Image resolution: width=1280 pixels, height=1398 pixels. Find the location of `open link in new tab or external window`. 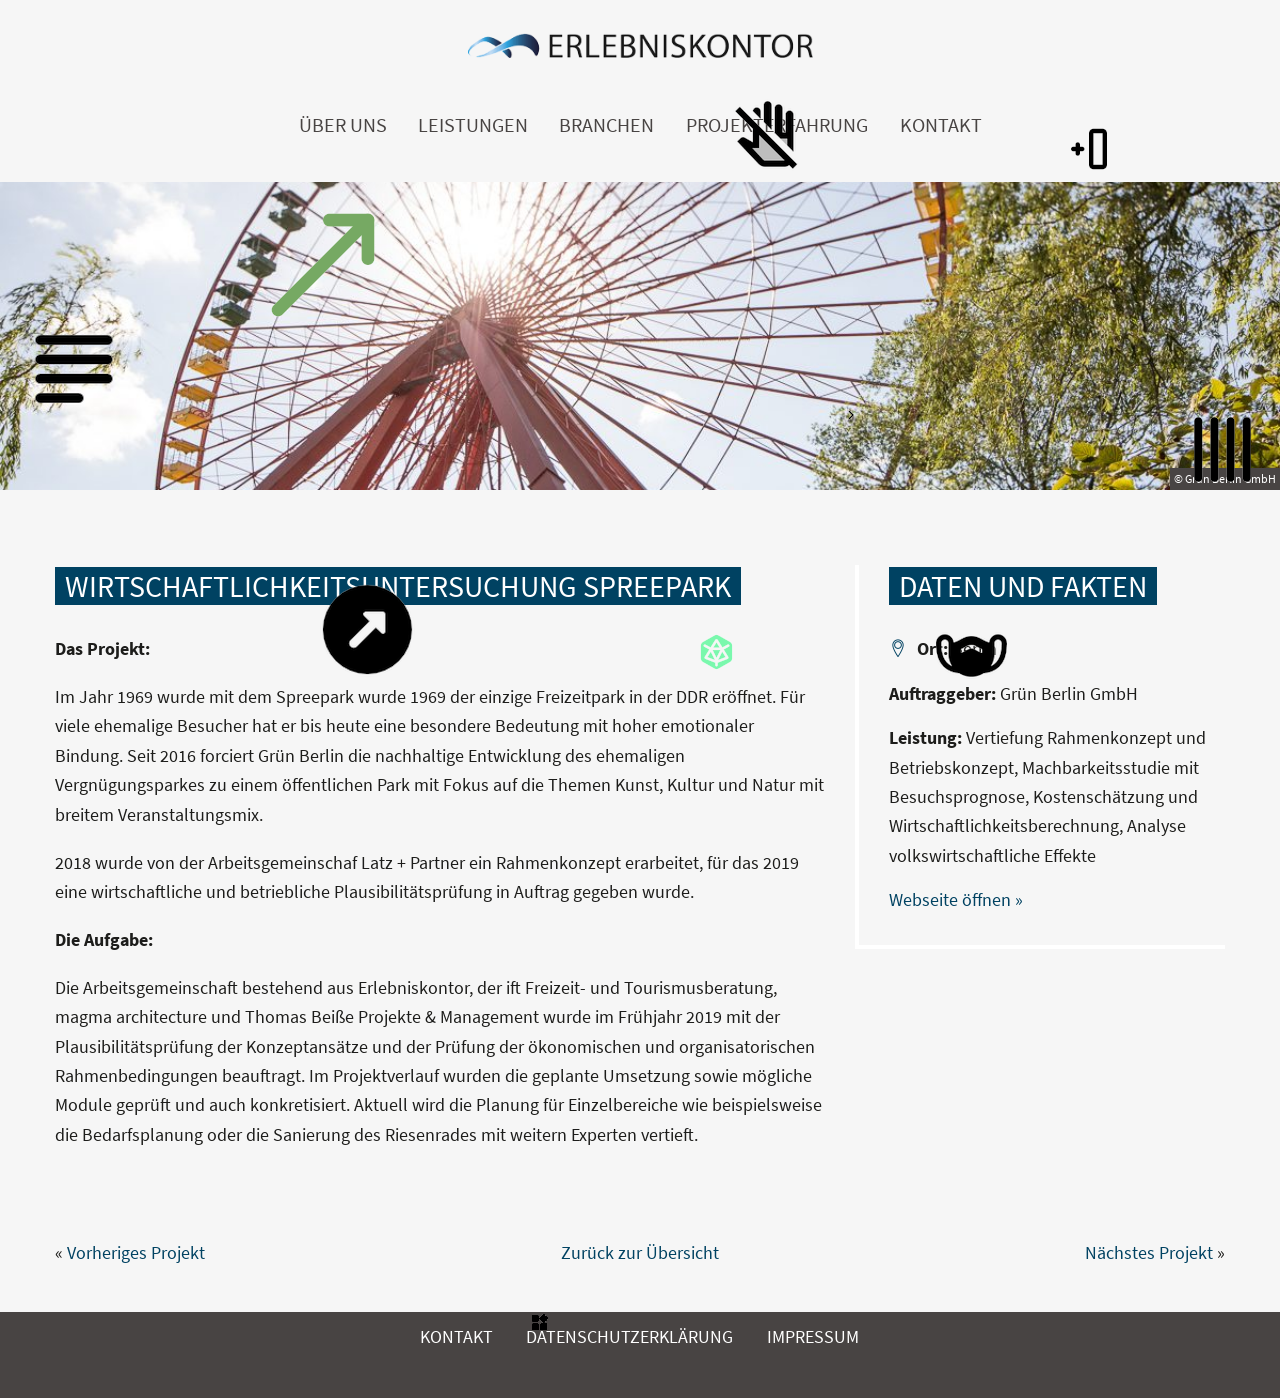

open link in new tab or external window is located at coordinates (367, 629).